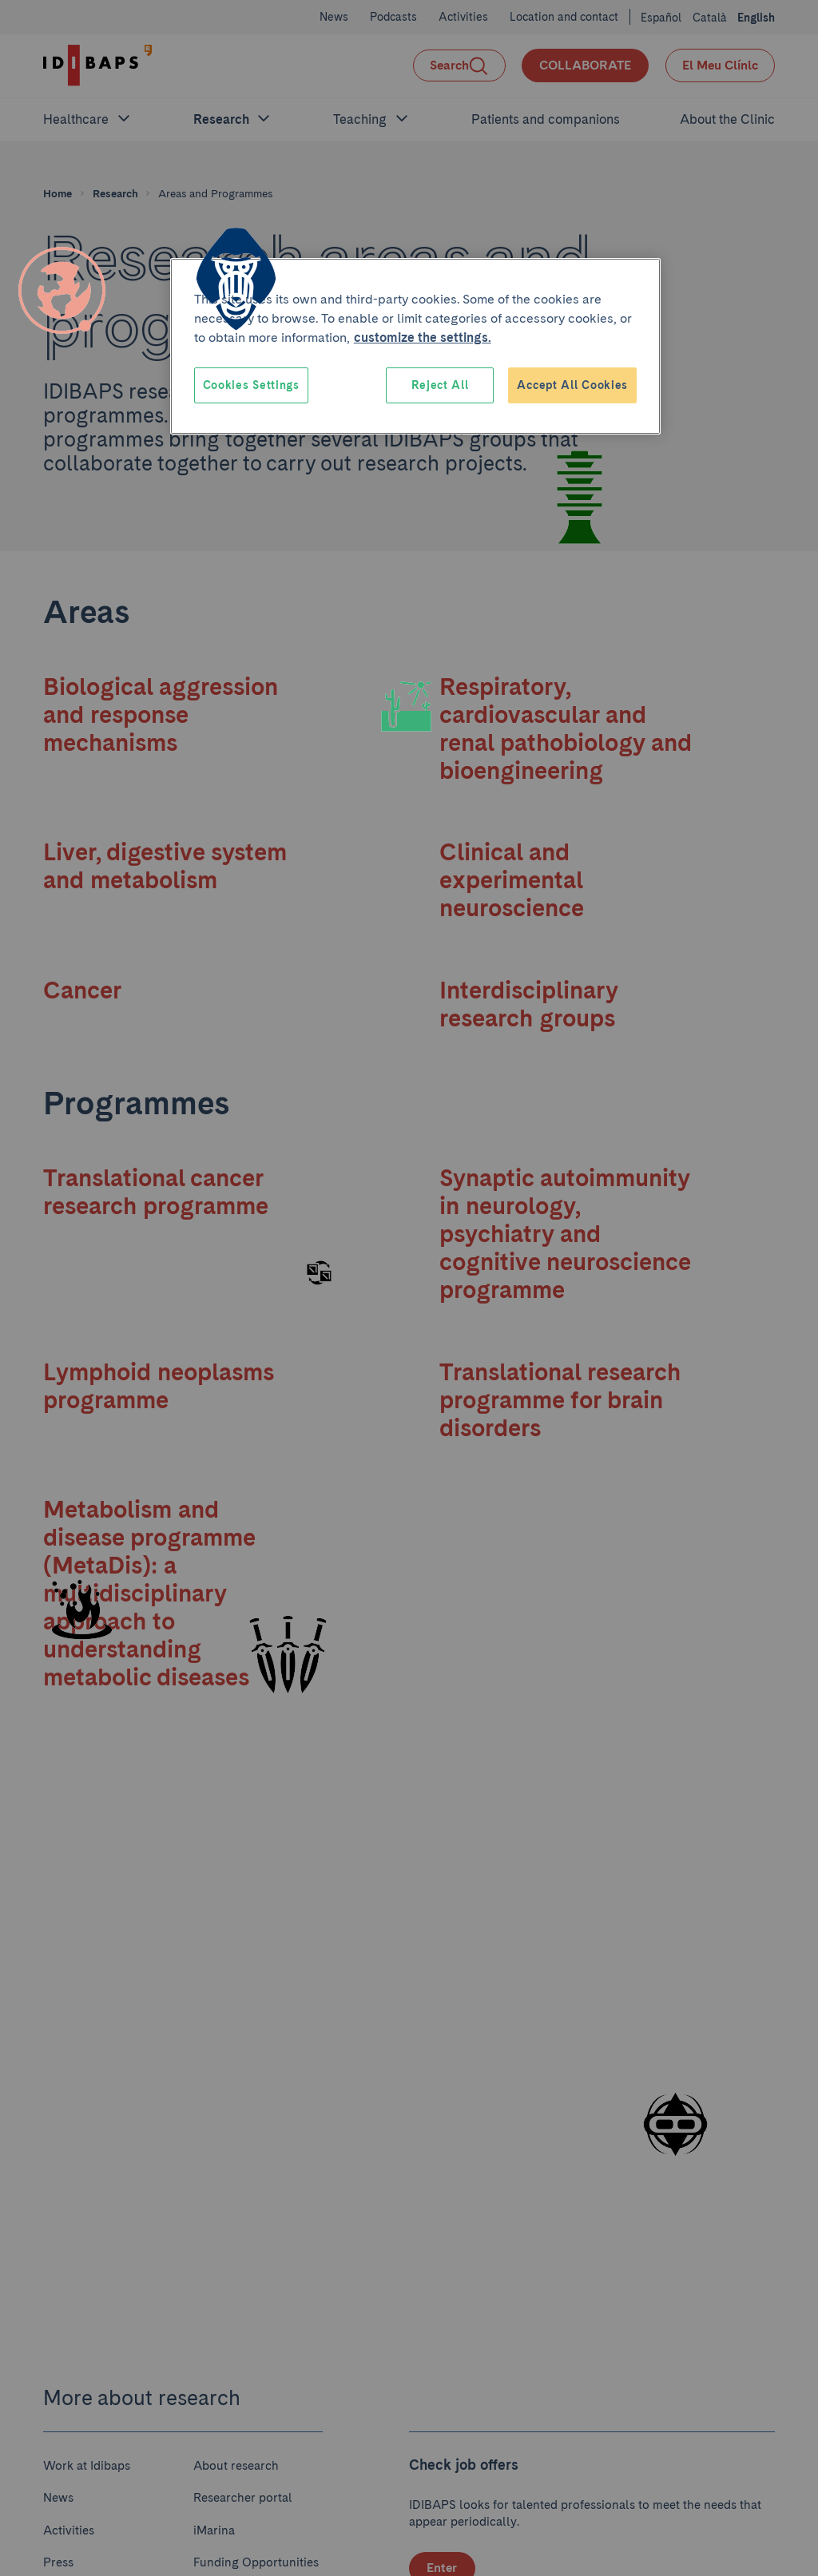 The image size is (818, 2576). What do you see at coordinates (62, 290) in the screenshot?
I see `view orbital or satellite tracking` at bounding box center [62, 290].